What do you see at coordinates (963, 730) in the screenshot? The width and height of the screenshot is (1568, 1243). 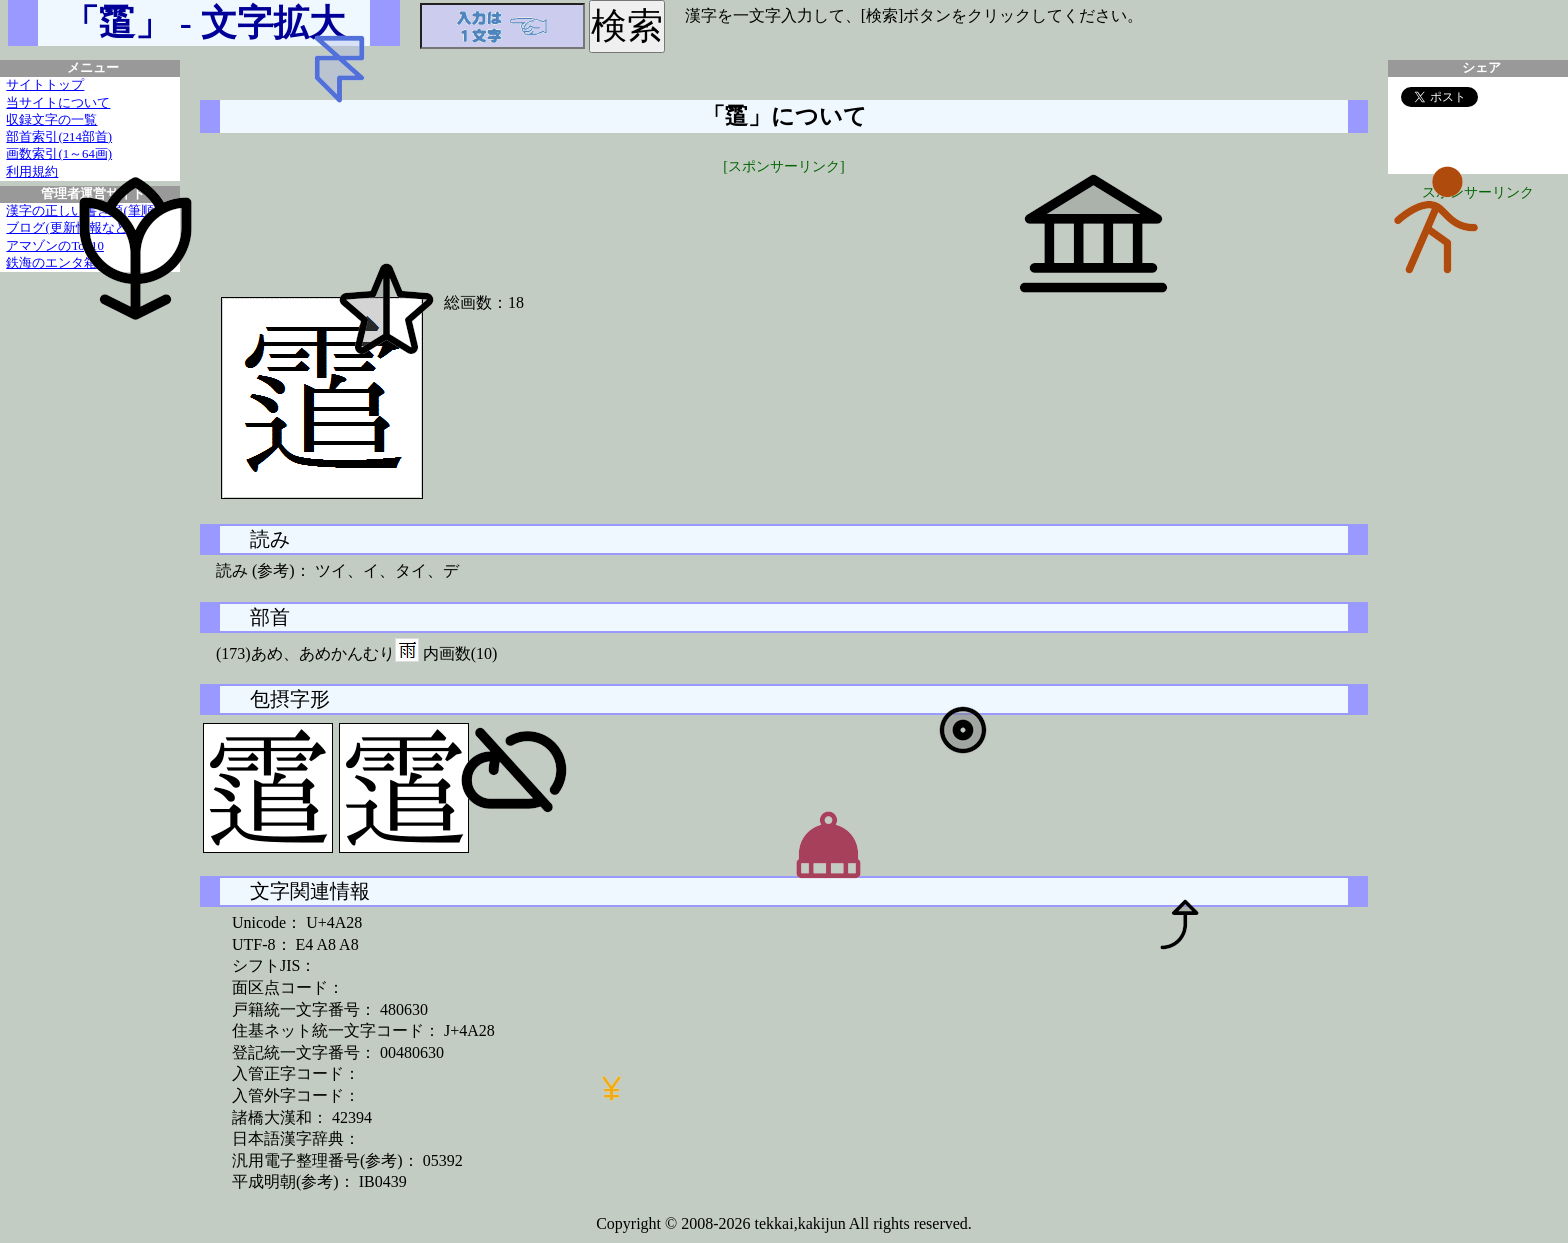 I see `browse music albums` at bounding box center [963, 730].